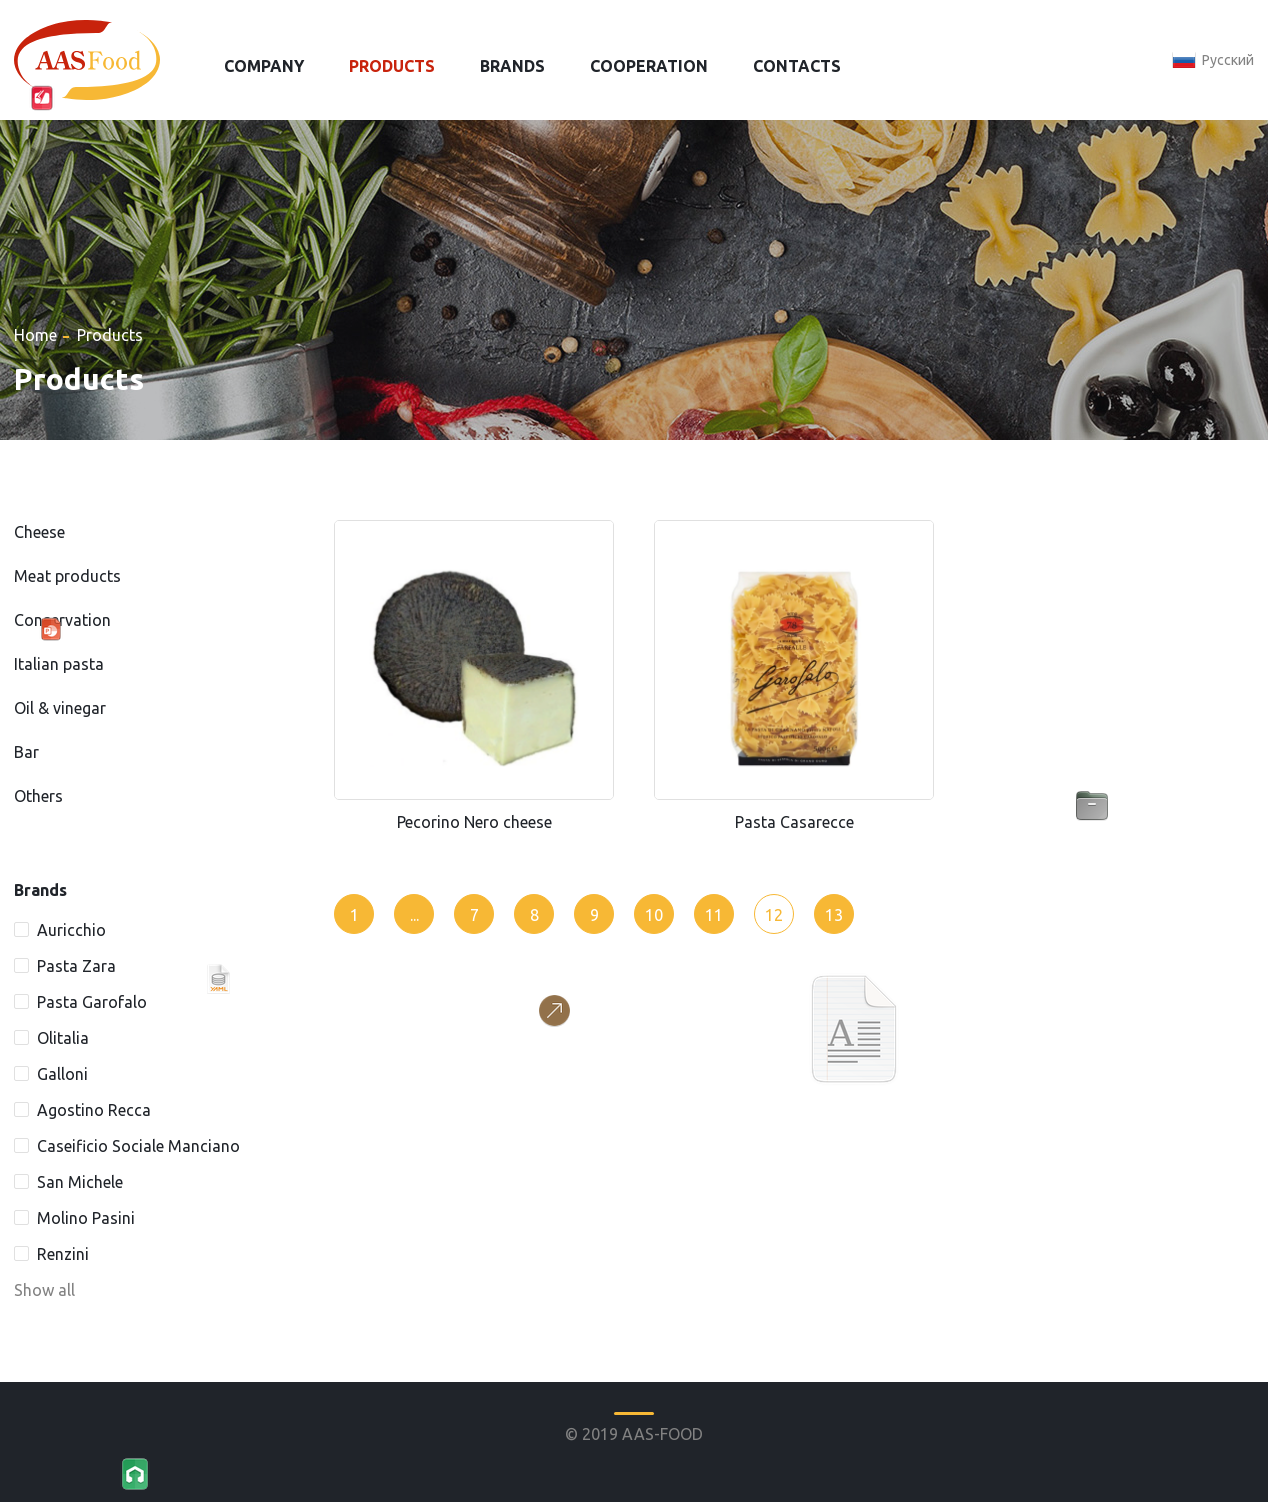  What do you see at coordinates (554, 1010) in the screenshot?
I see `indicates a symbolic link or shortcut to another file` at bounding box center [554, 1010].